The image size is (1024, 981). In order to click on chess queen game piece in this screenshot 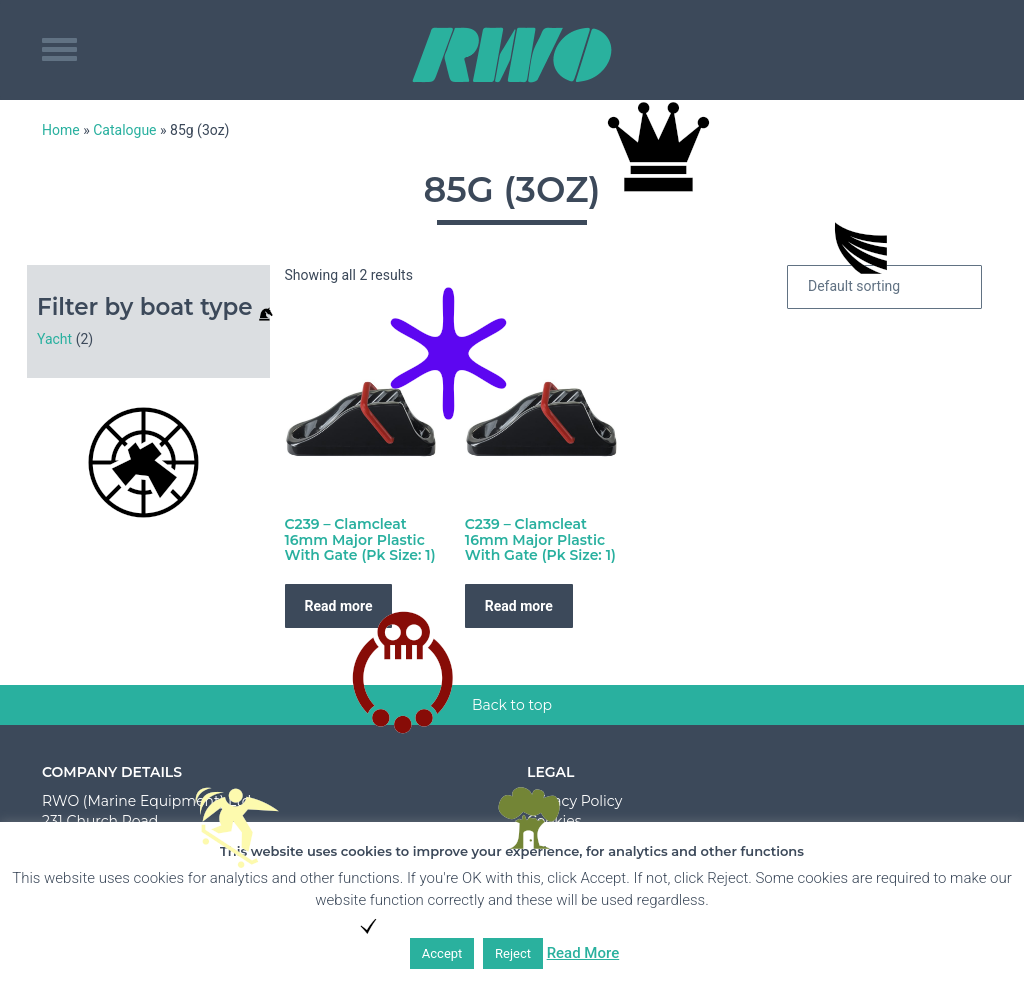, I will do `click(658, 139)`.